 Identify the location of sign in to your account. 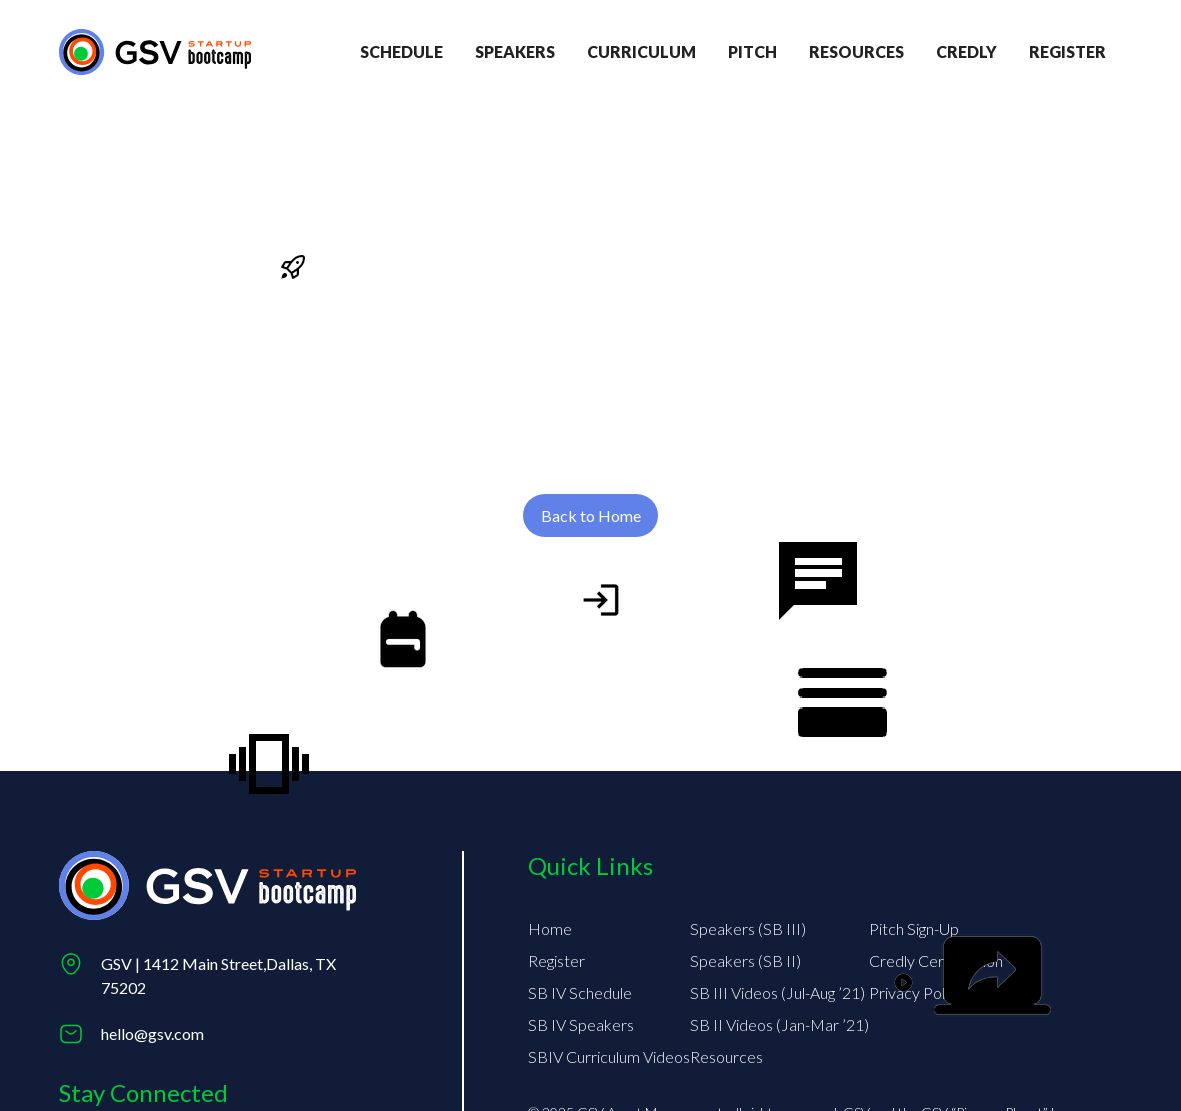
(601, 600).